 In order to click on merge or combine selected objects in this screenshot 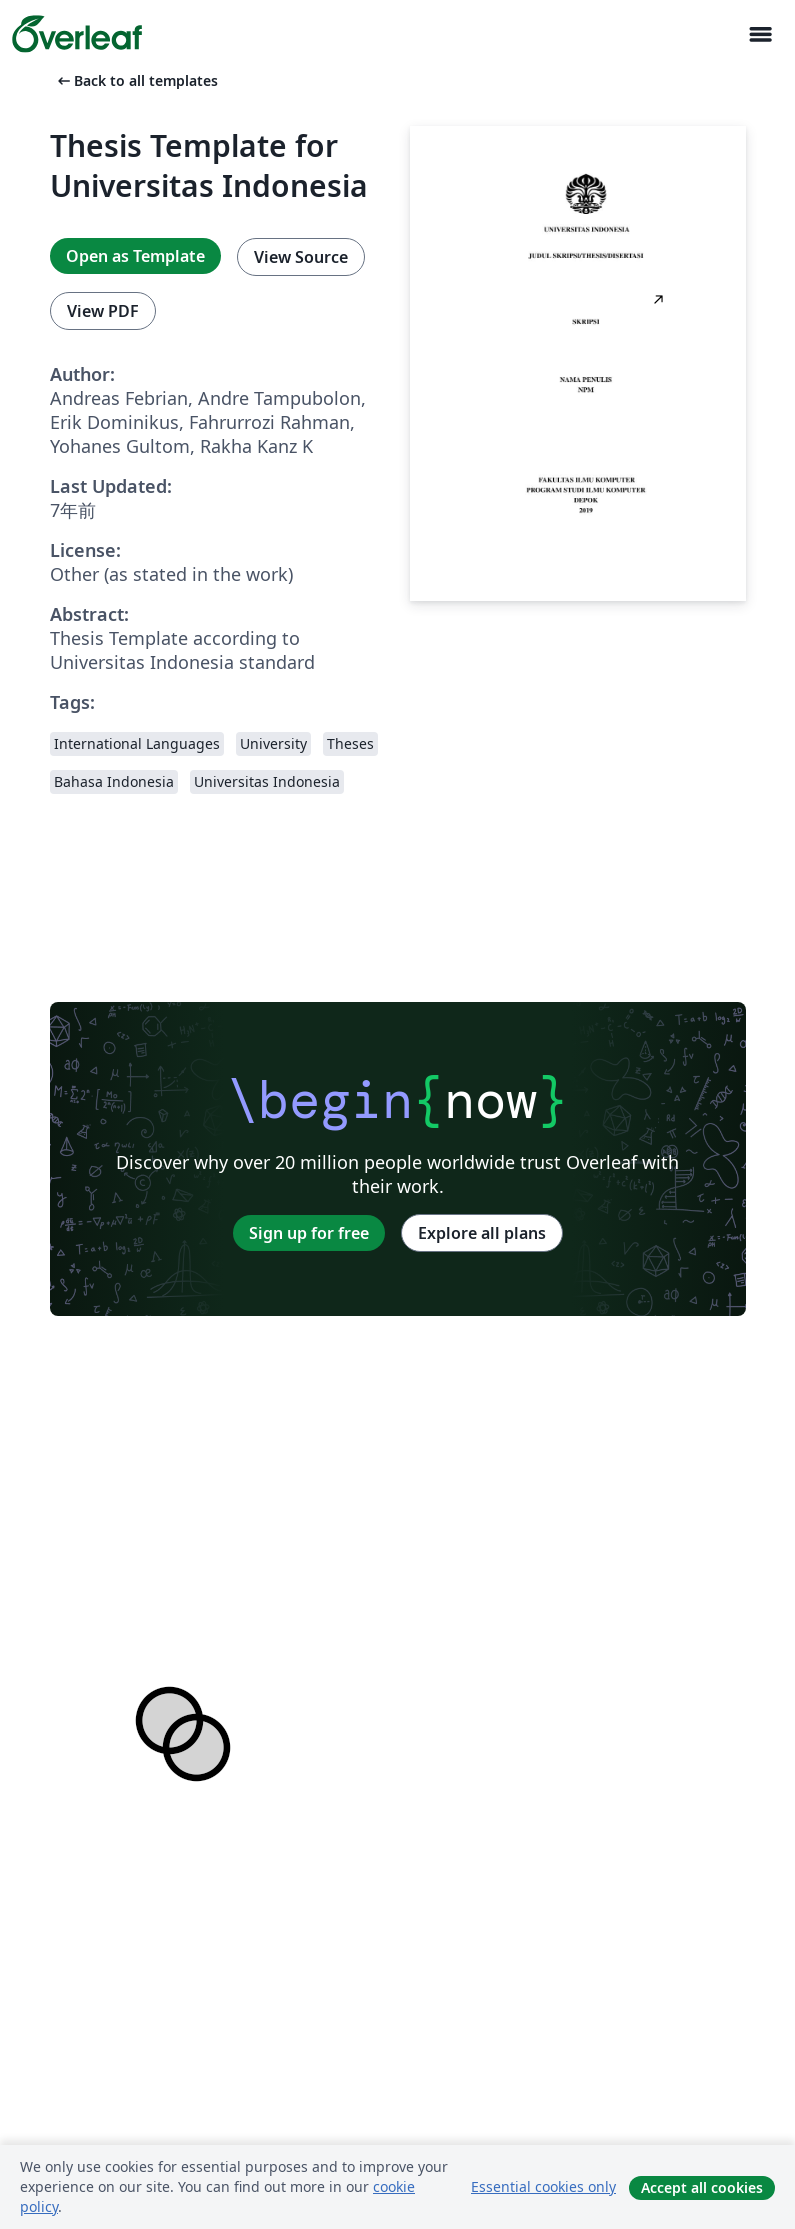, I will do `click(183, 1734)`.